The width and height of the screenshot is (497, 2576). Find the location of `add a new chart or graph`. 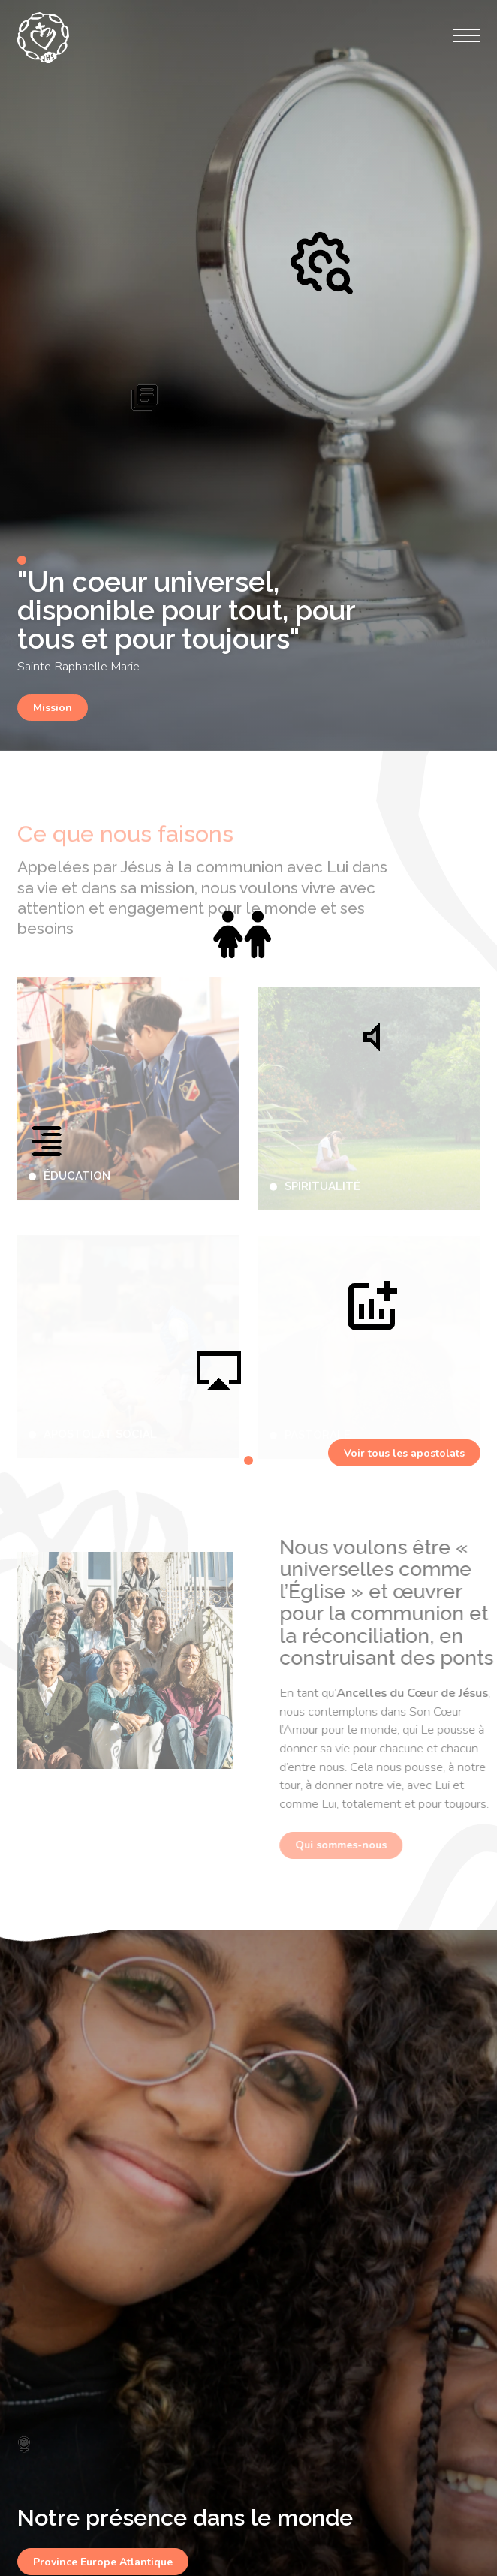

add a new chart or graph is located at coordinates (372, 1306).